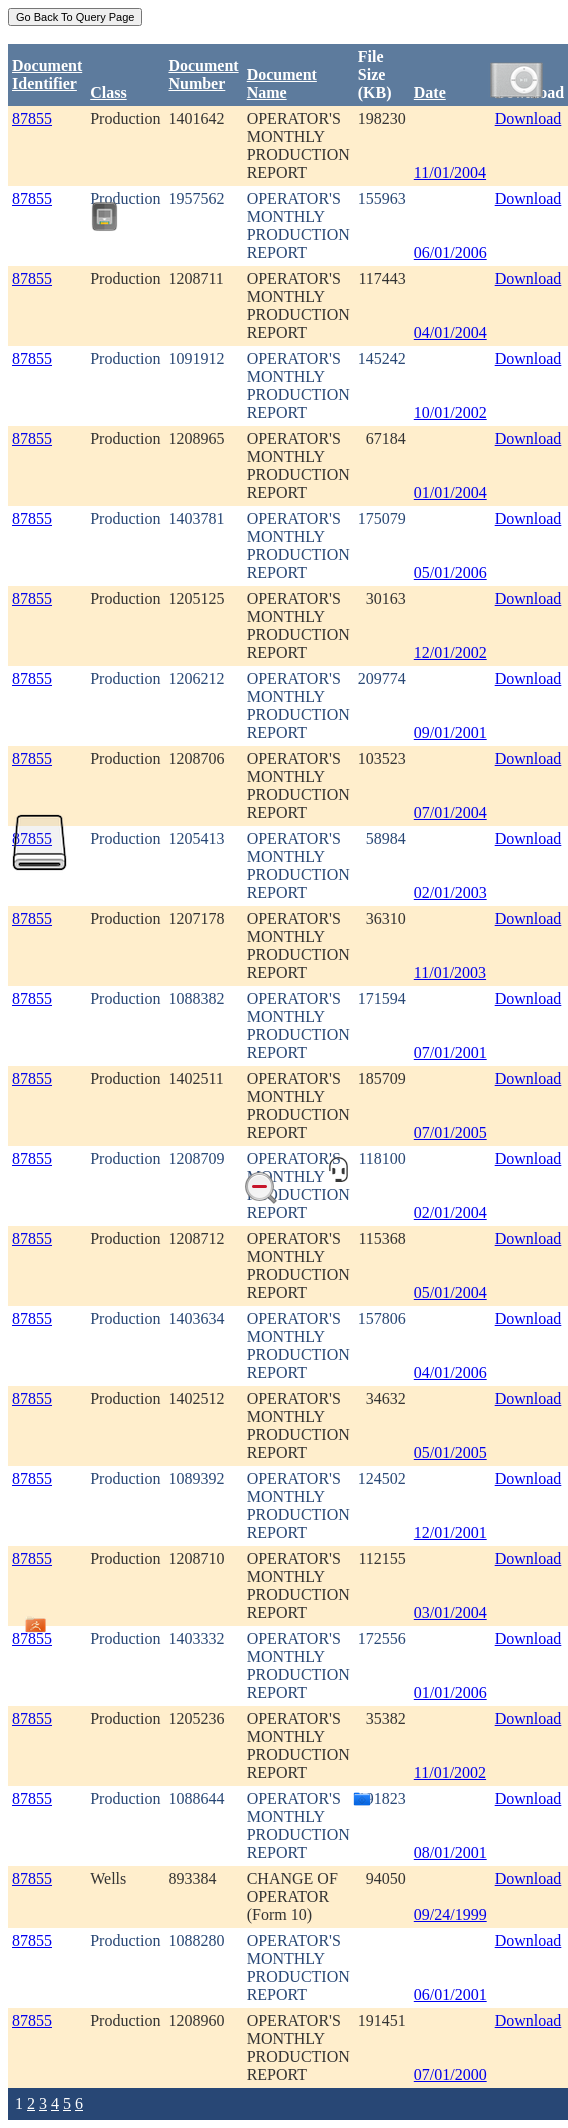 This screenshot has height=2128, width=568. I want to click on zoom out to see more content, so click(261, 1188).